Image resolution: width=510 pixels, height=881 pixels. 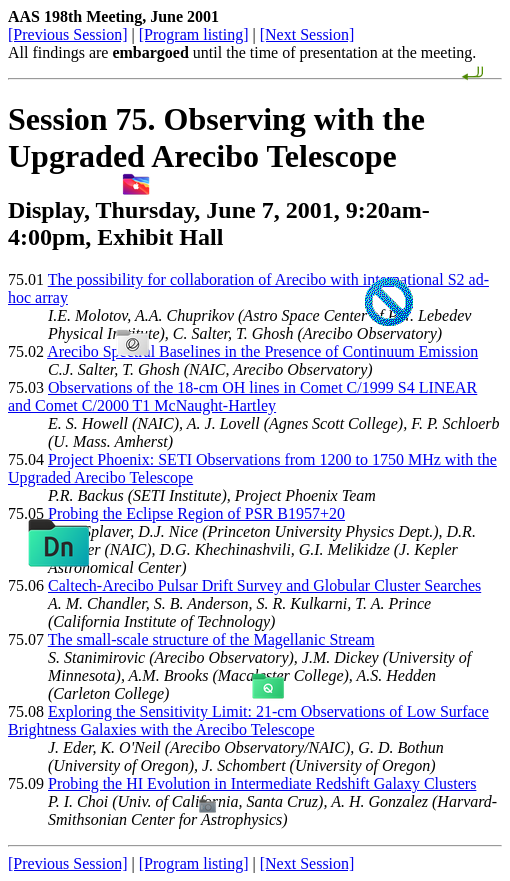 I want to click on open folder in macos big sur style, so click(x=136, y=185).